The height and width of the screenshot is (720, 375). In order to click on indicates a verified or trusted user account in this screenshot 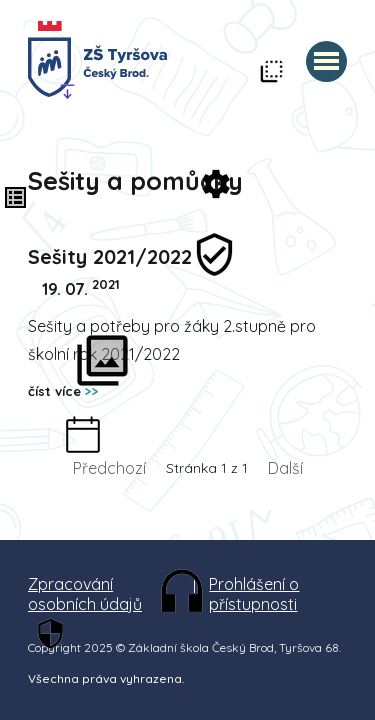, I will do `click(214, 254)`.